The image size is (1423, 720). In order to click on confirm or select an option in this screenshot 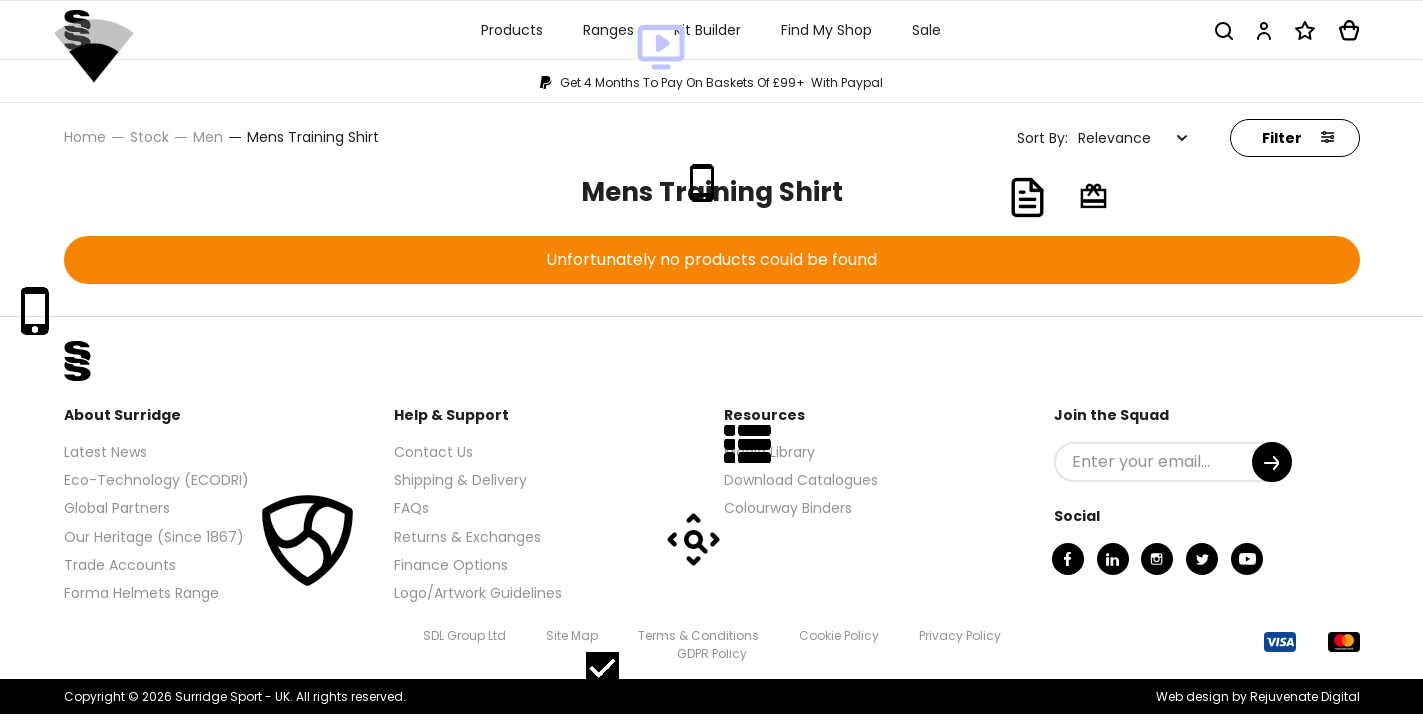, I will do `click(602, 668)`.